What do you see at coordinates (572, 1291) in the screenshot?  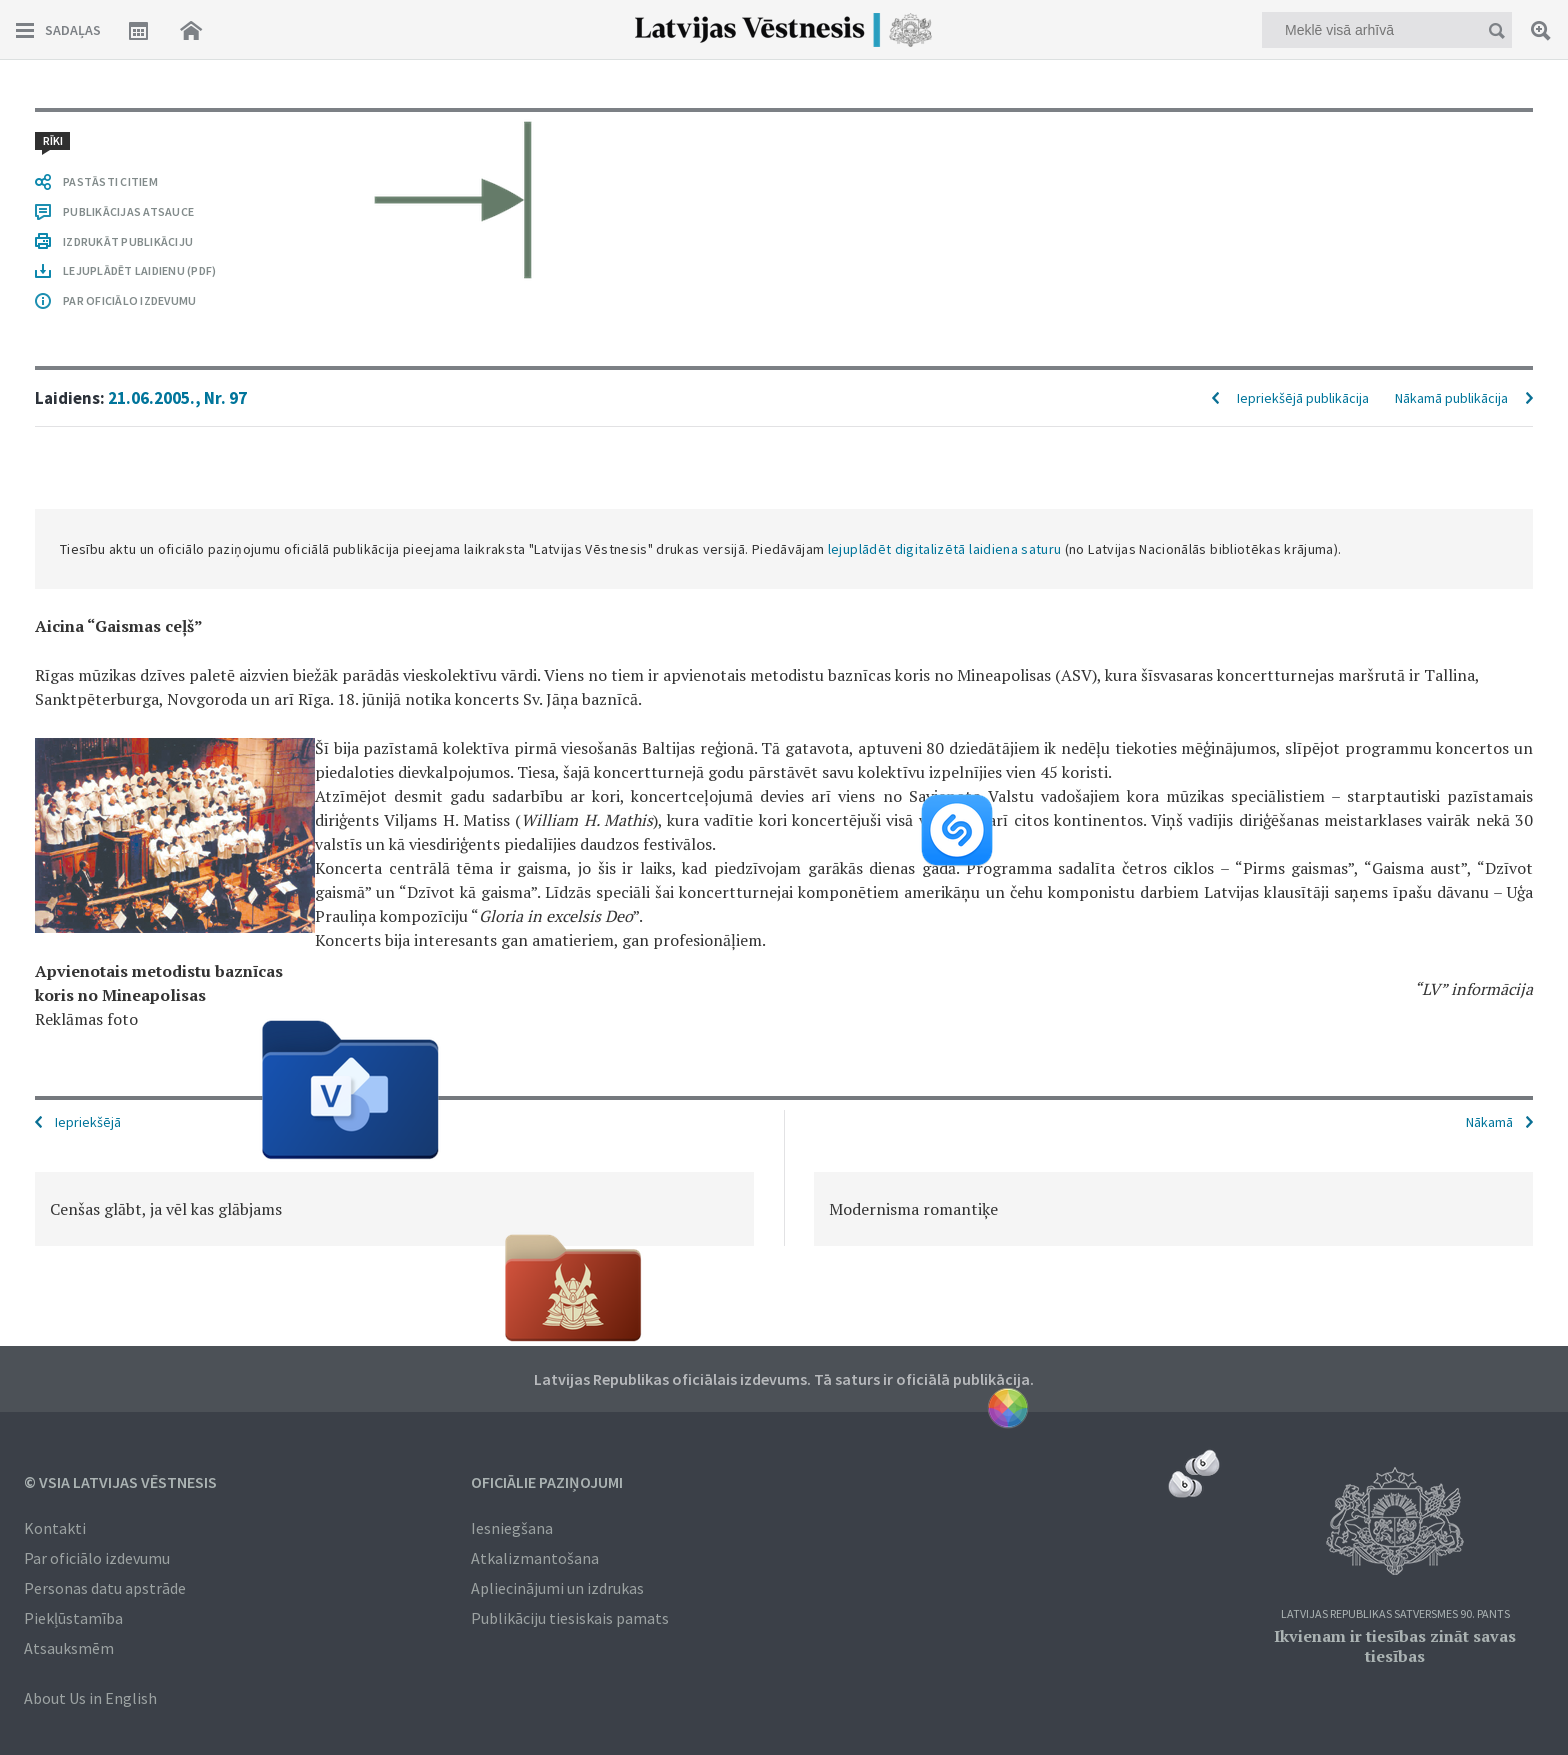 I see `folder for storing historical Japanese or shogun-themed content` at bounding box center [572, 1291].